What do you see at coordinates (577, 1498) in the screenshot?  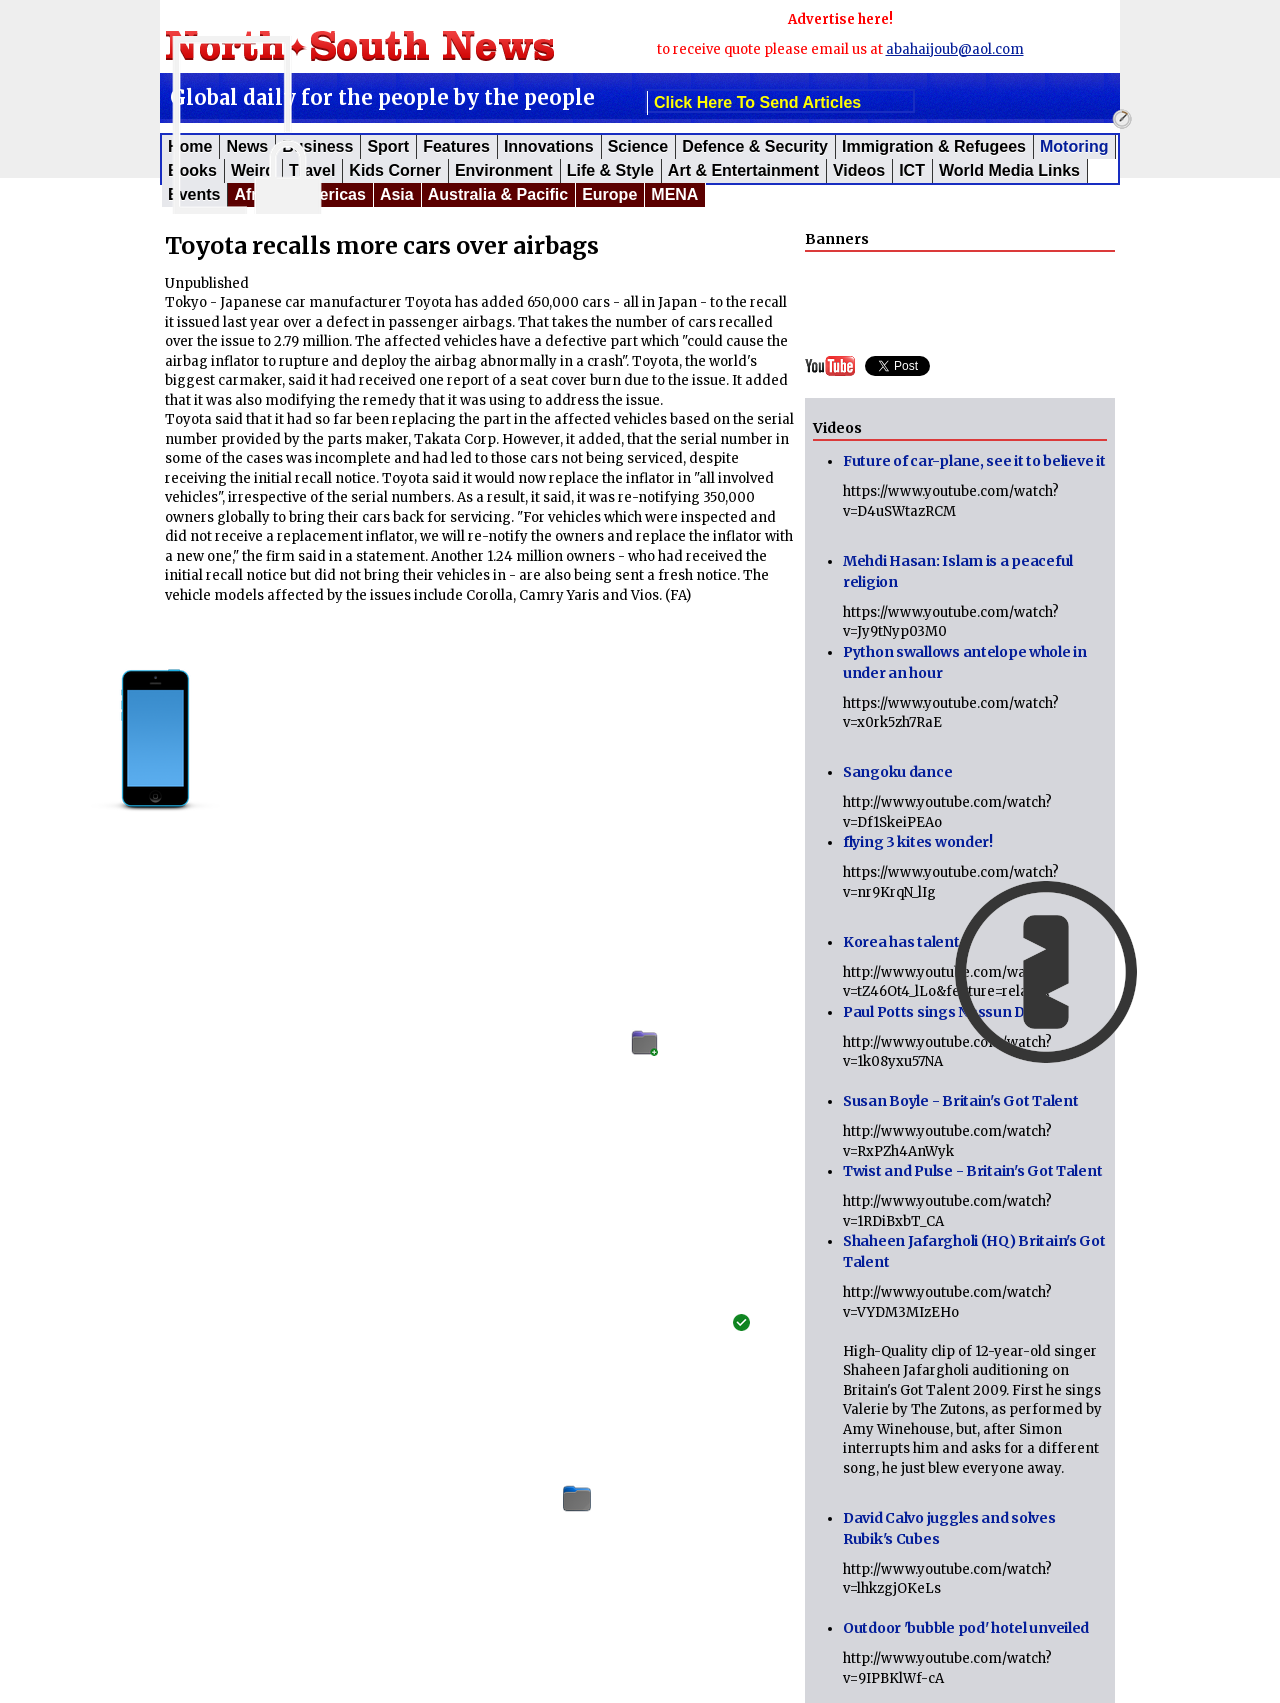 I see `open folder to view contents` at bounding box center [577, 1498].